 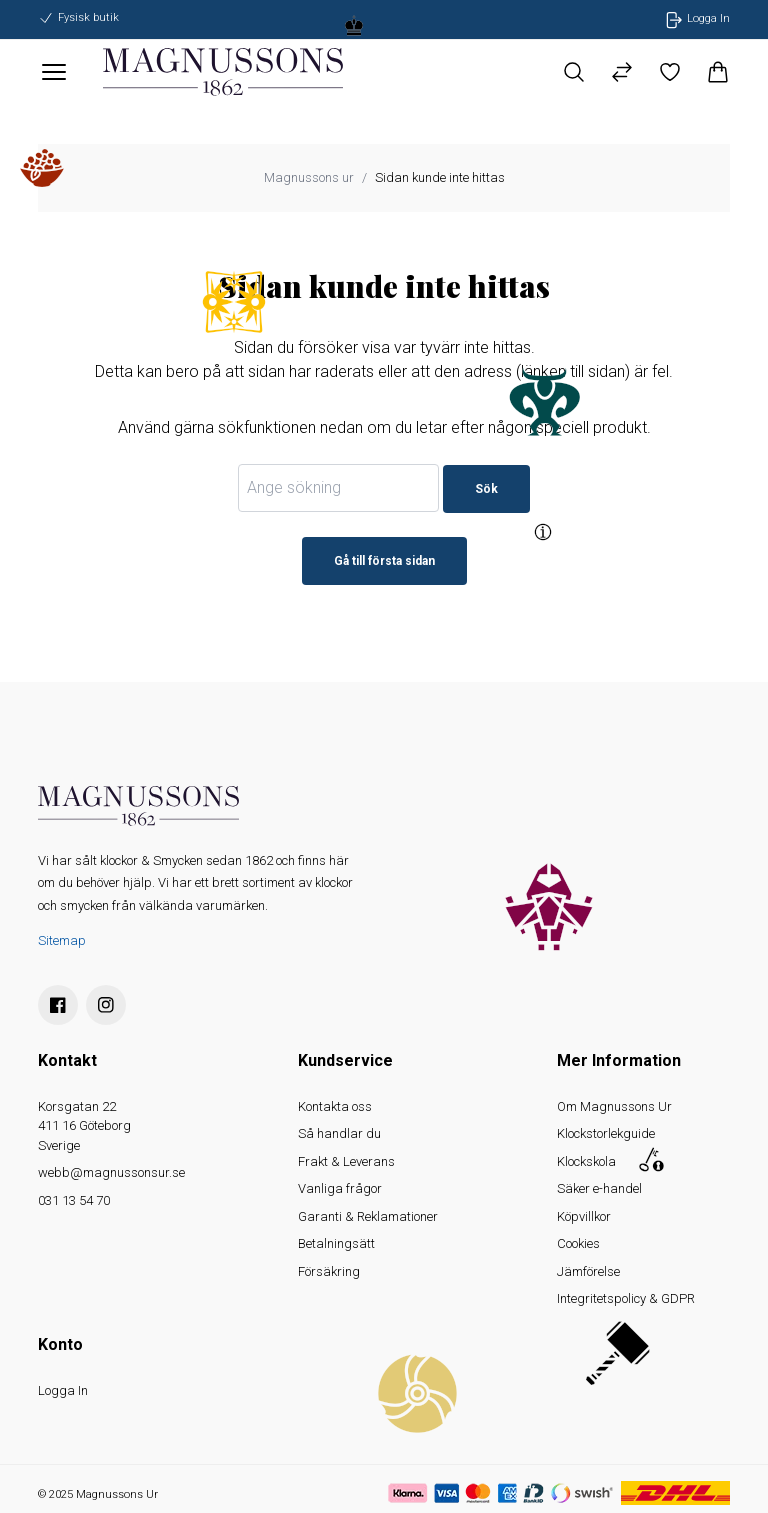 What do you see at coordinates (417, 1393) in the screenshot?
I see `activate morph ball transformation` at bounding box center [417, 1393].